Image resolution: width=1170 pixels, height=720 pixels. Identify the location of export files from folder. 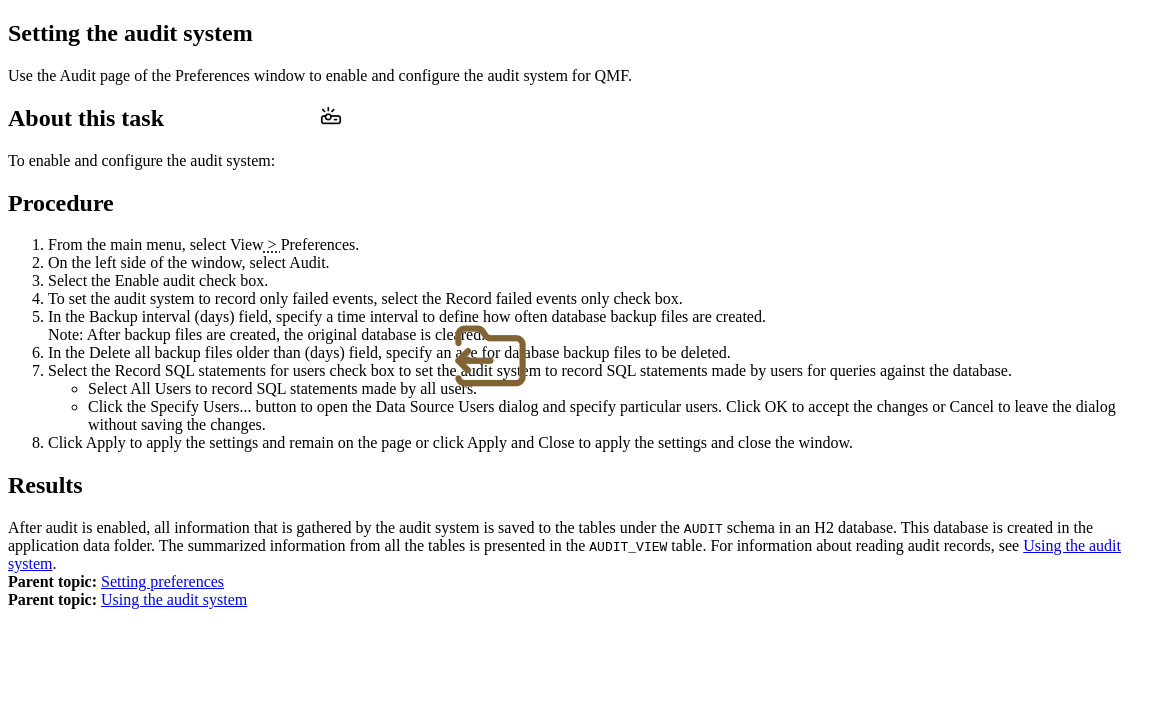
(490, 357).